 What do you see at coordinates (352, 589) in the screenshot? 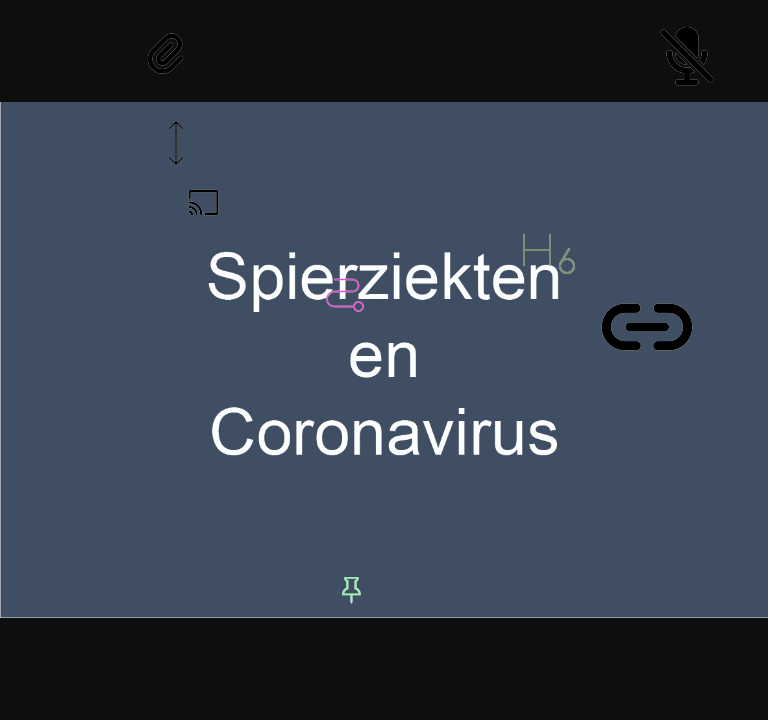
I see `pin item to keep it visible` at bounding box center [352, 589].